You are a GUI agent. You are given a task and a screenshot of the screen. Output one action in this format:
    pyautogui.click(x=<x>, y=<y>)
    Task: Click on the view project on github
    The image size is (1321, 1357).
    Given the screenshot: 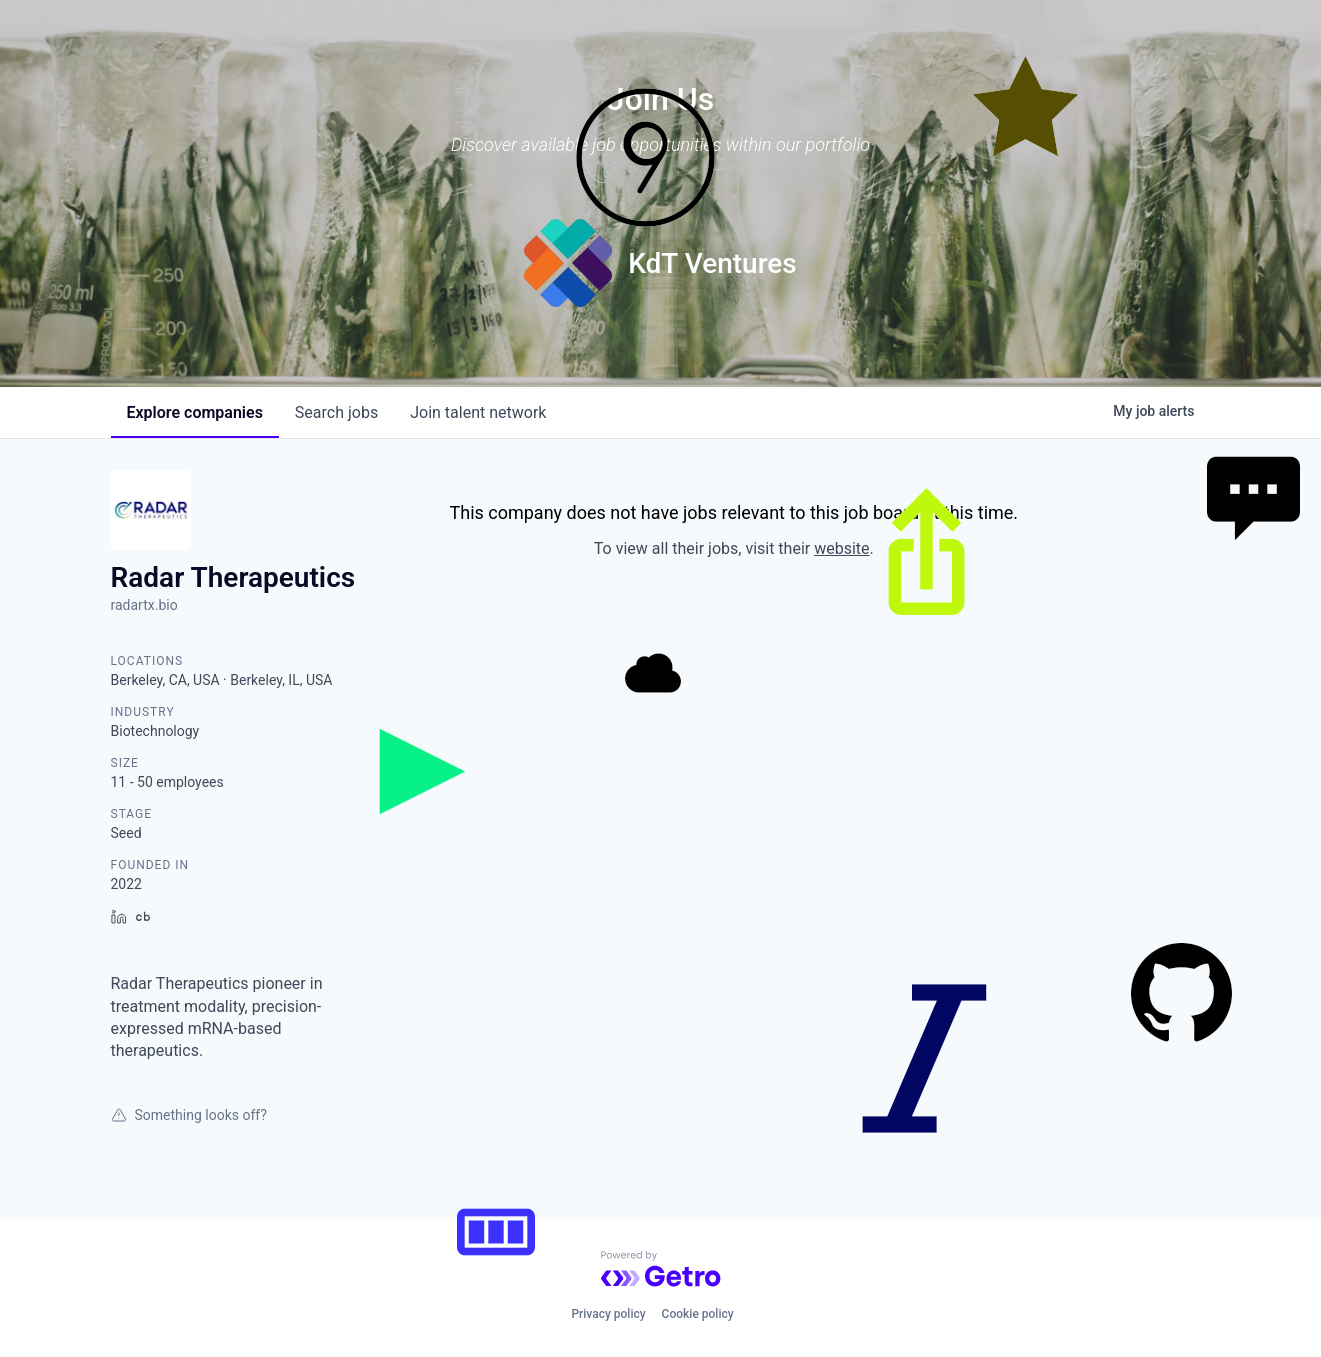 What is the action you would take?
    pyautogui.click(x=1181, y=993)
    